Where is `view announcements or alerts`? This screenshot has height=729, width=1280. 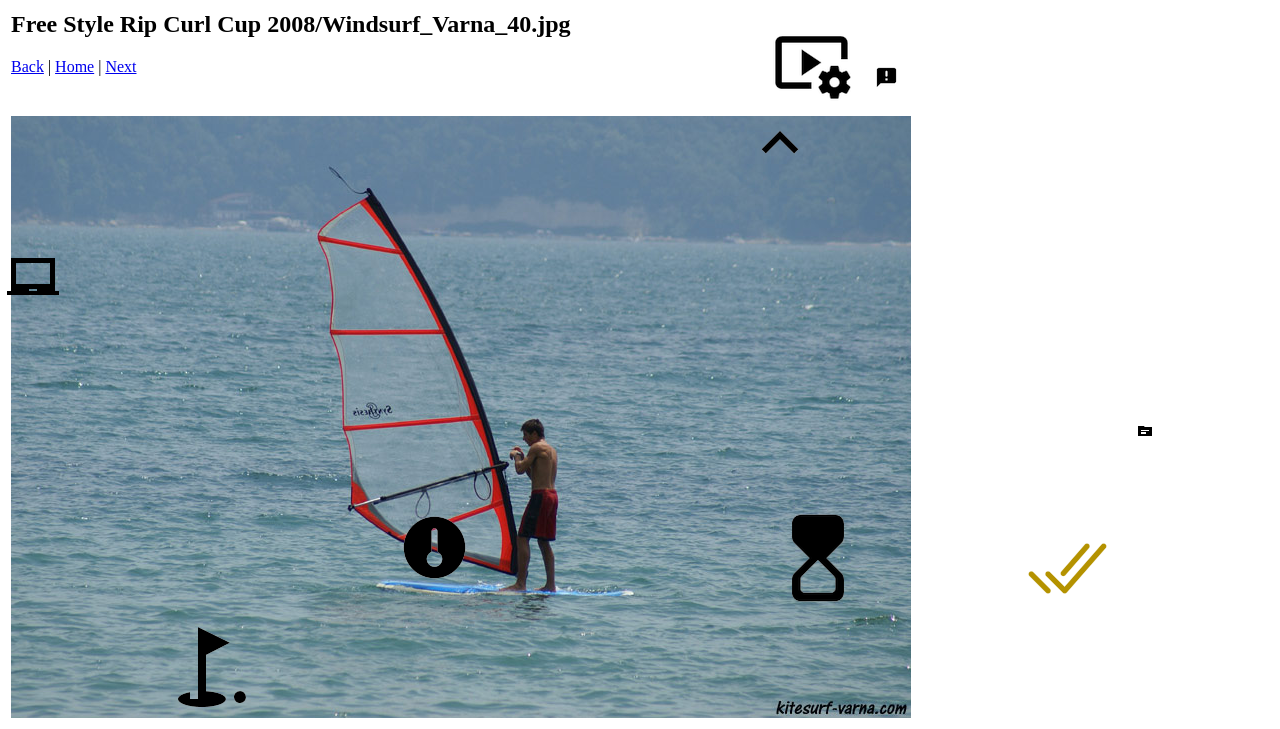 view announcements or alerts is located at coordinates (886, 77).